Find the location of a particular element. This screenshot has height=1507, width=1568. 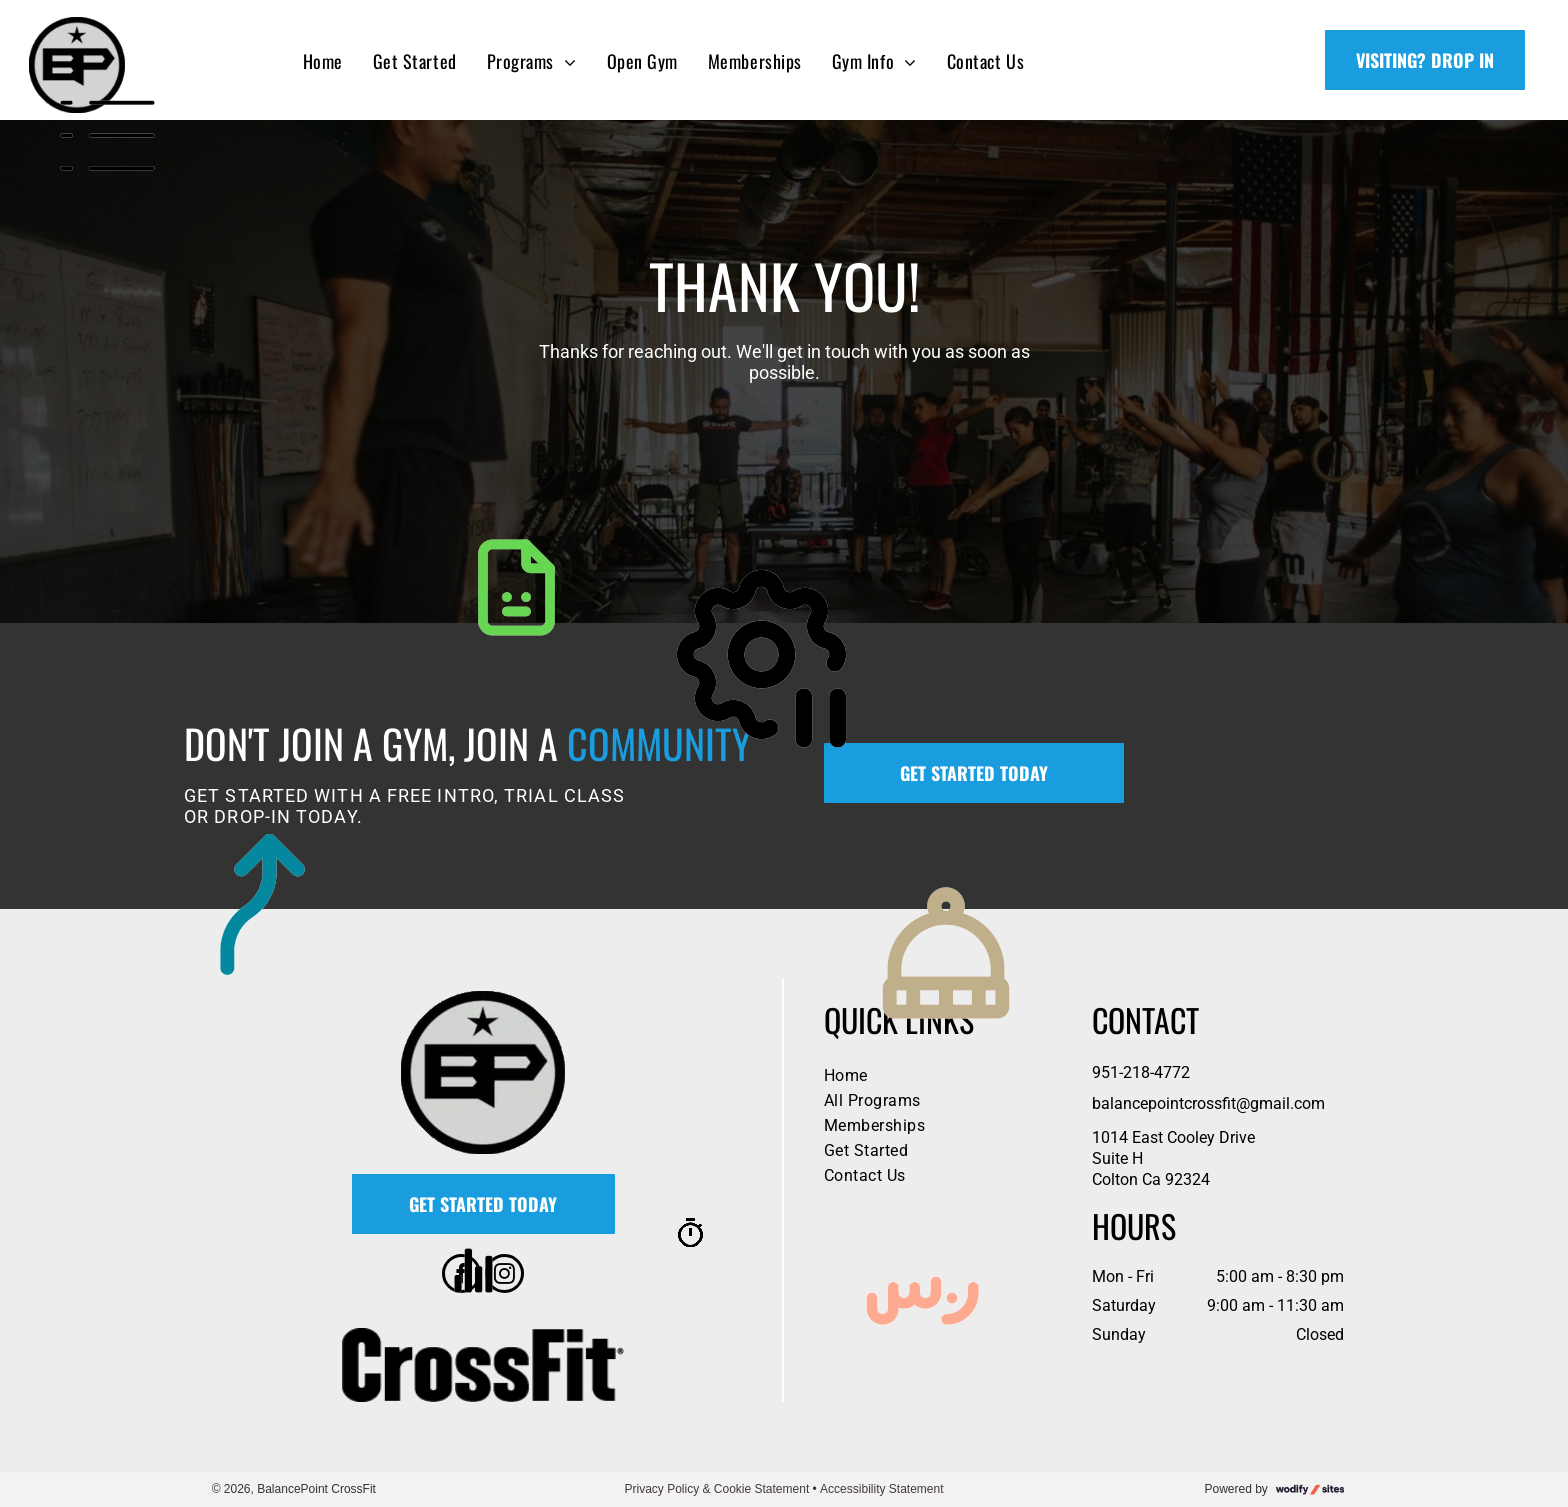

document with neutral status or feedback is located at coordinates (516, 587).